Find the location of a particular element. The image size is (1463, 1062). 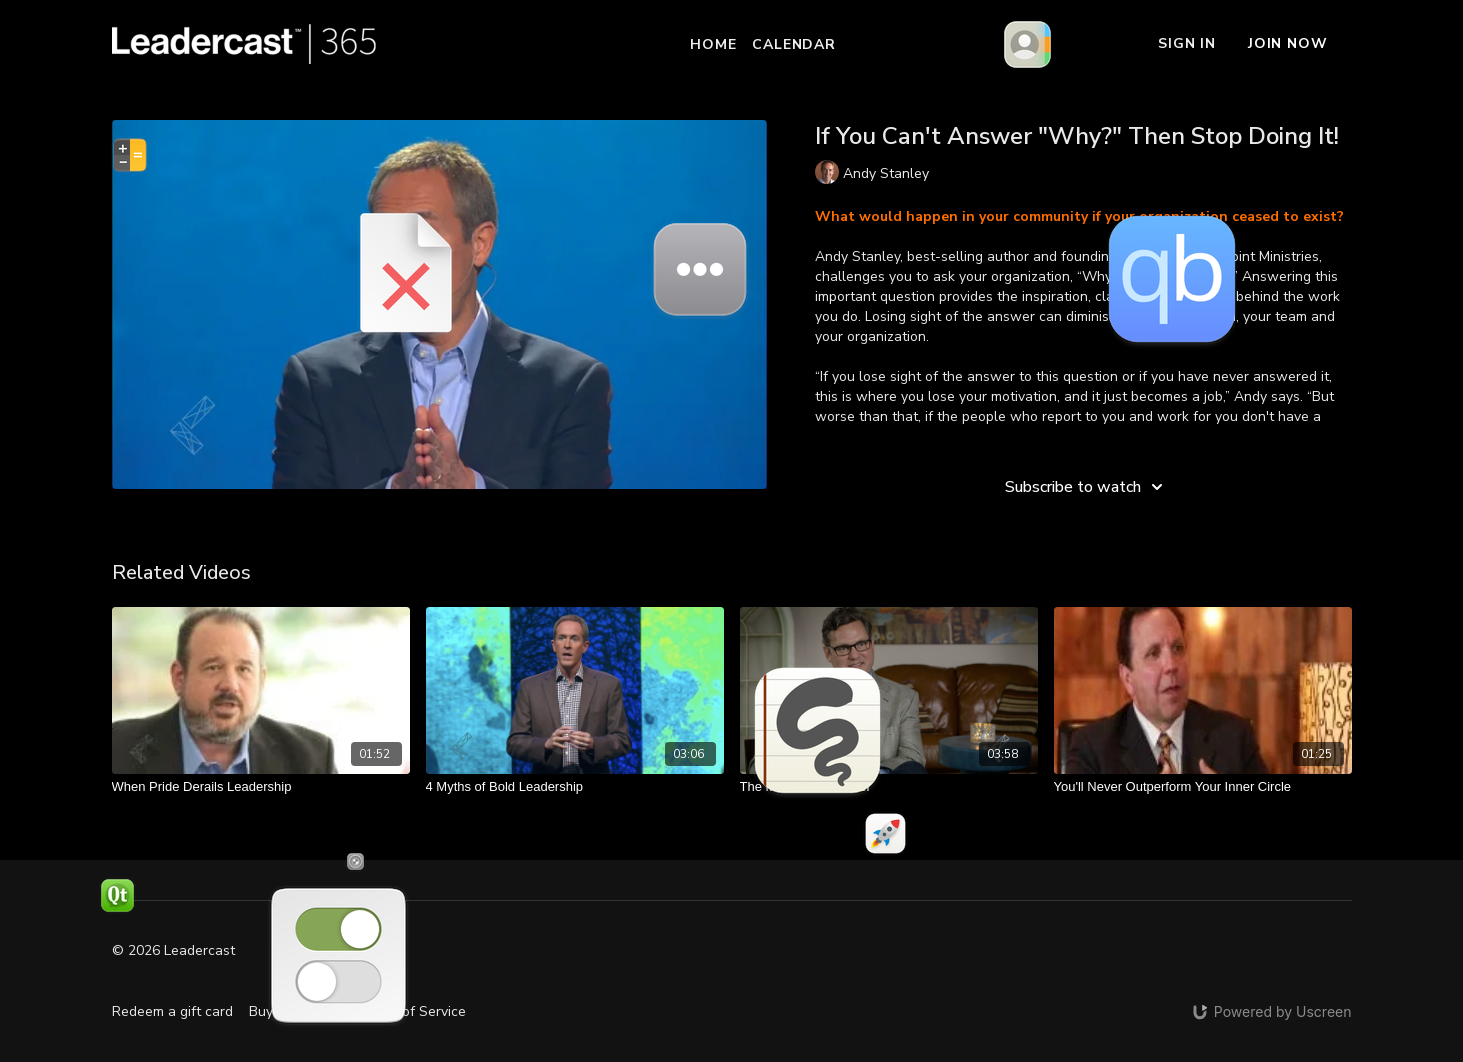

open the camera app is located at coordinates (355, 861).